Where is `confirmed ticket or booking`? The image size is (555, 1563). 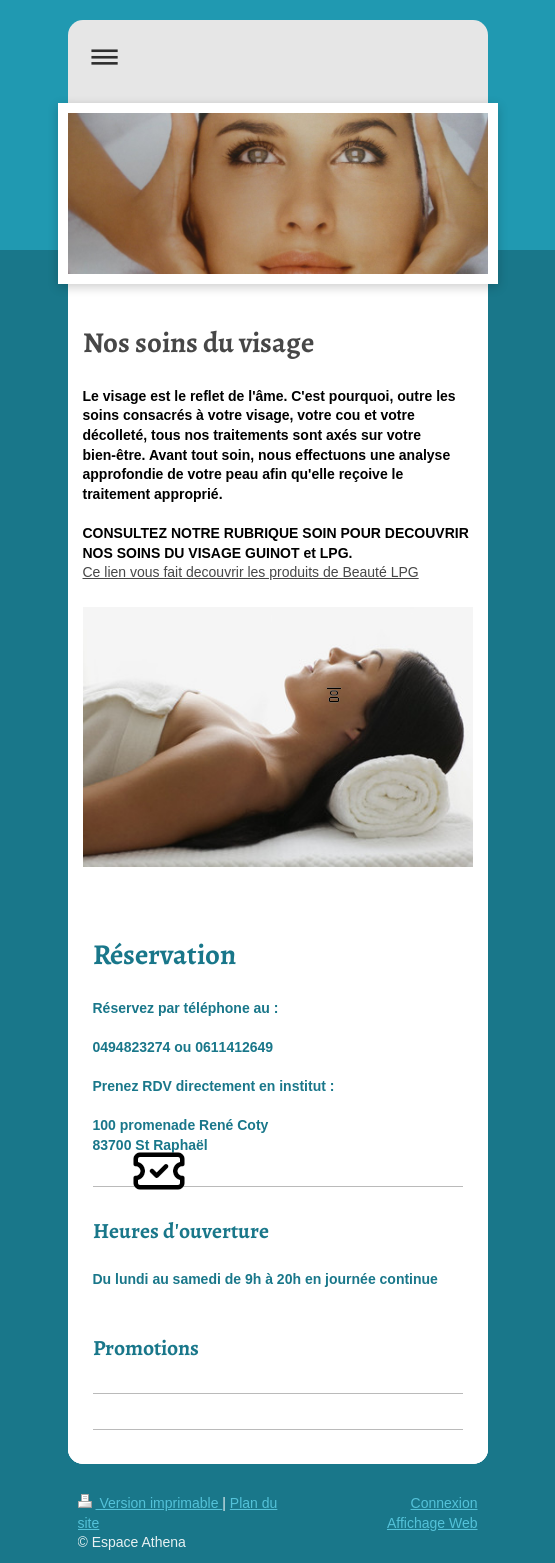 confirmed ticket or booking is located at coordinates (159, 1171).